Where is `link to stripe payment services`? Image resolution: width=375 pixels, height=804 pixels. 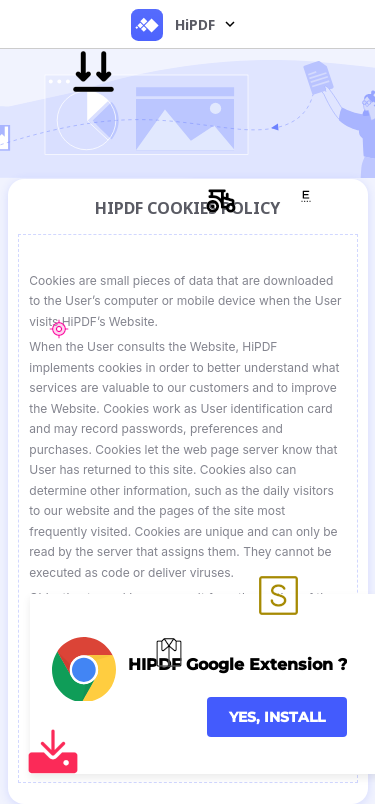
link to stripe payment services is located at coordinates (278, 595).